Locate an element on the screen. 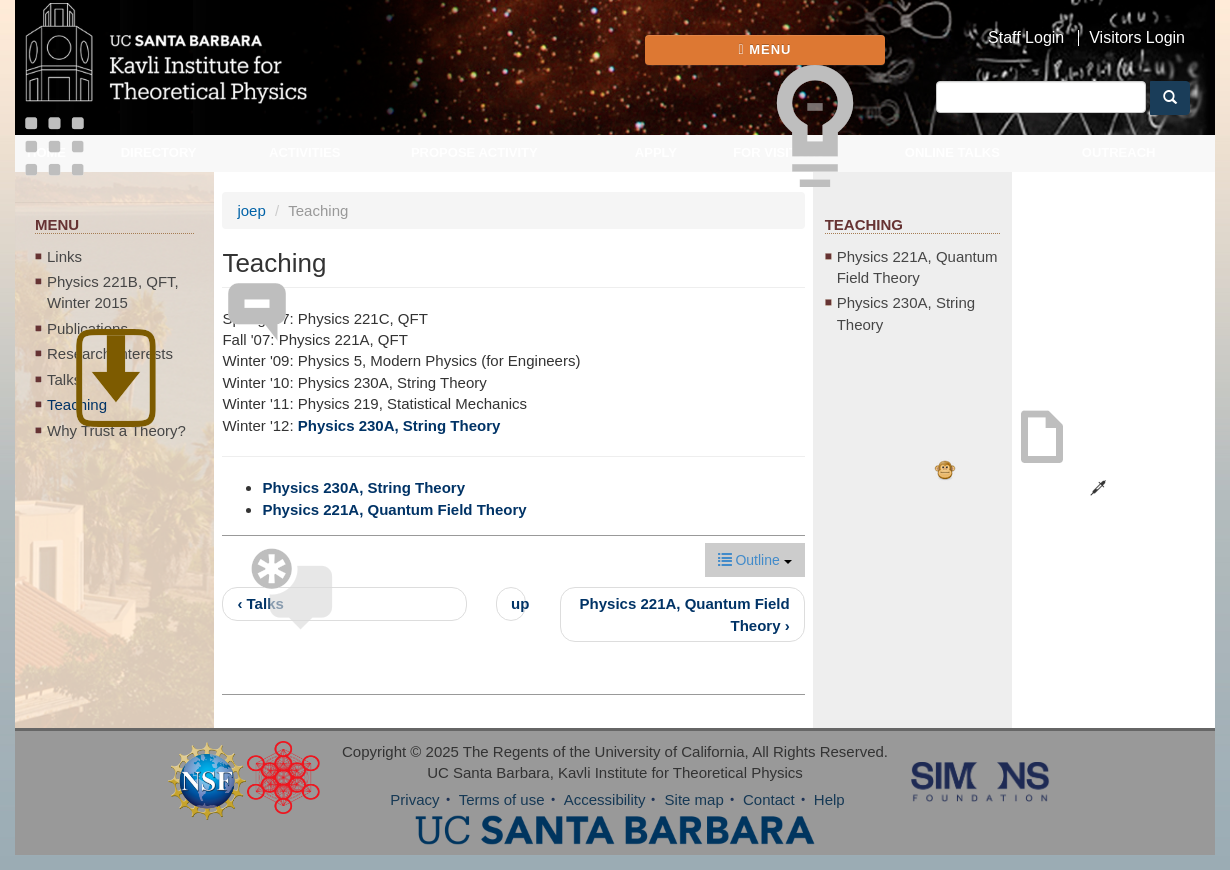 The width and height of the screenshot is (1230, 870). switch to grid view layout is located at coordinates (54, 146).